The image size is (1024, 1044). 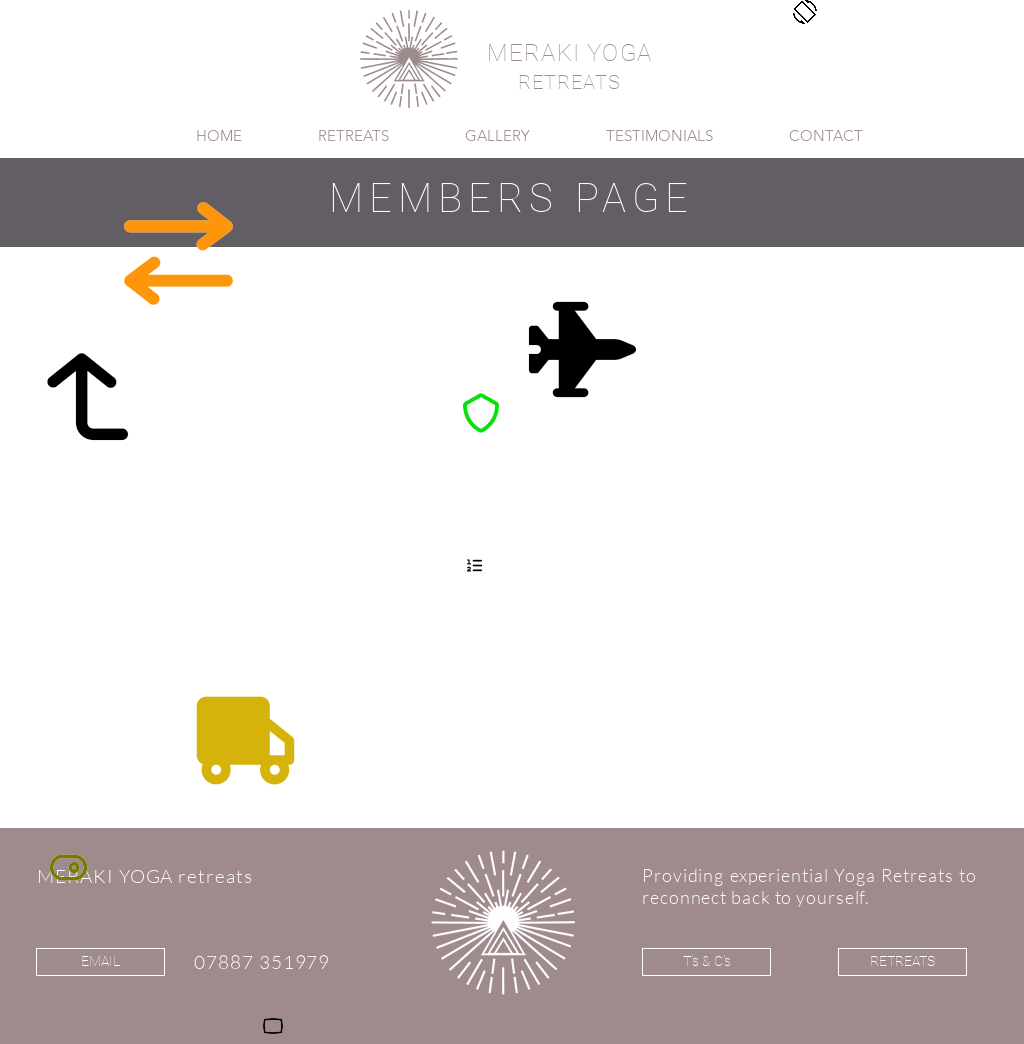 What do you see at coordinates (273, 1026) in the screenshot?
I see `switch to wide-angle or panorama camera mode` at bounding box center [273, 1026].